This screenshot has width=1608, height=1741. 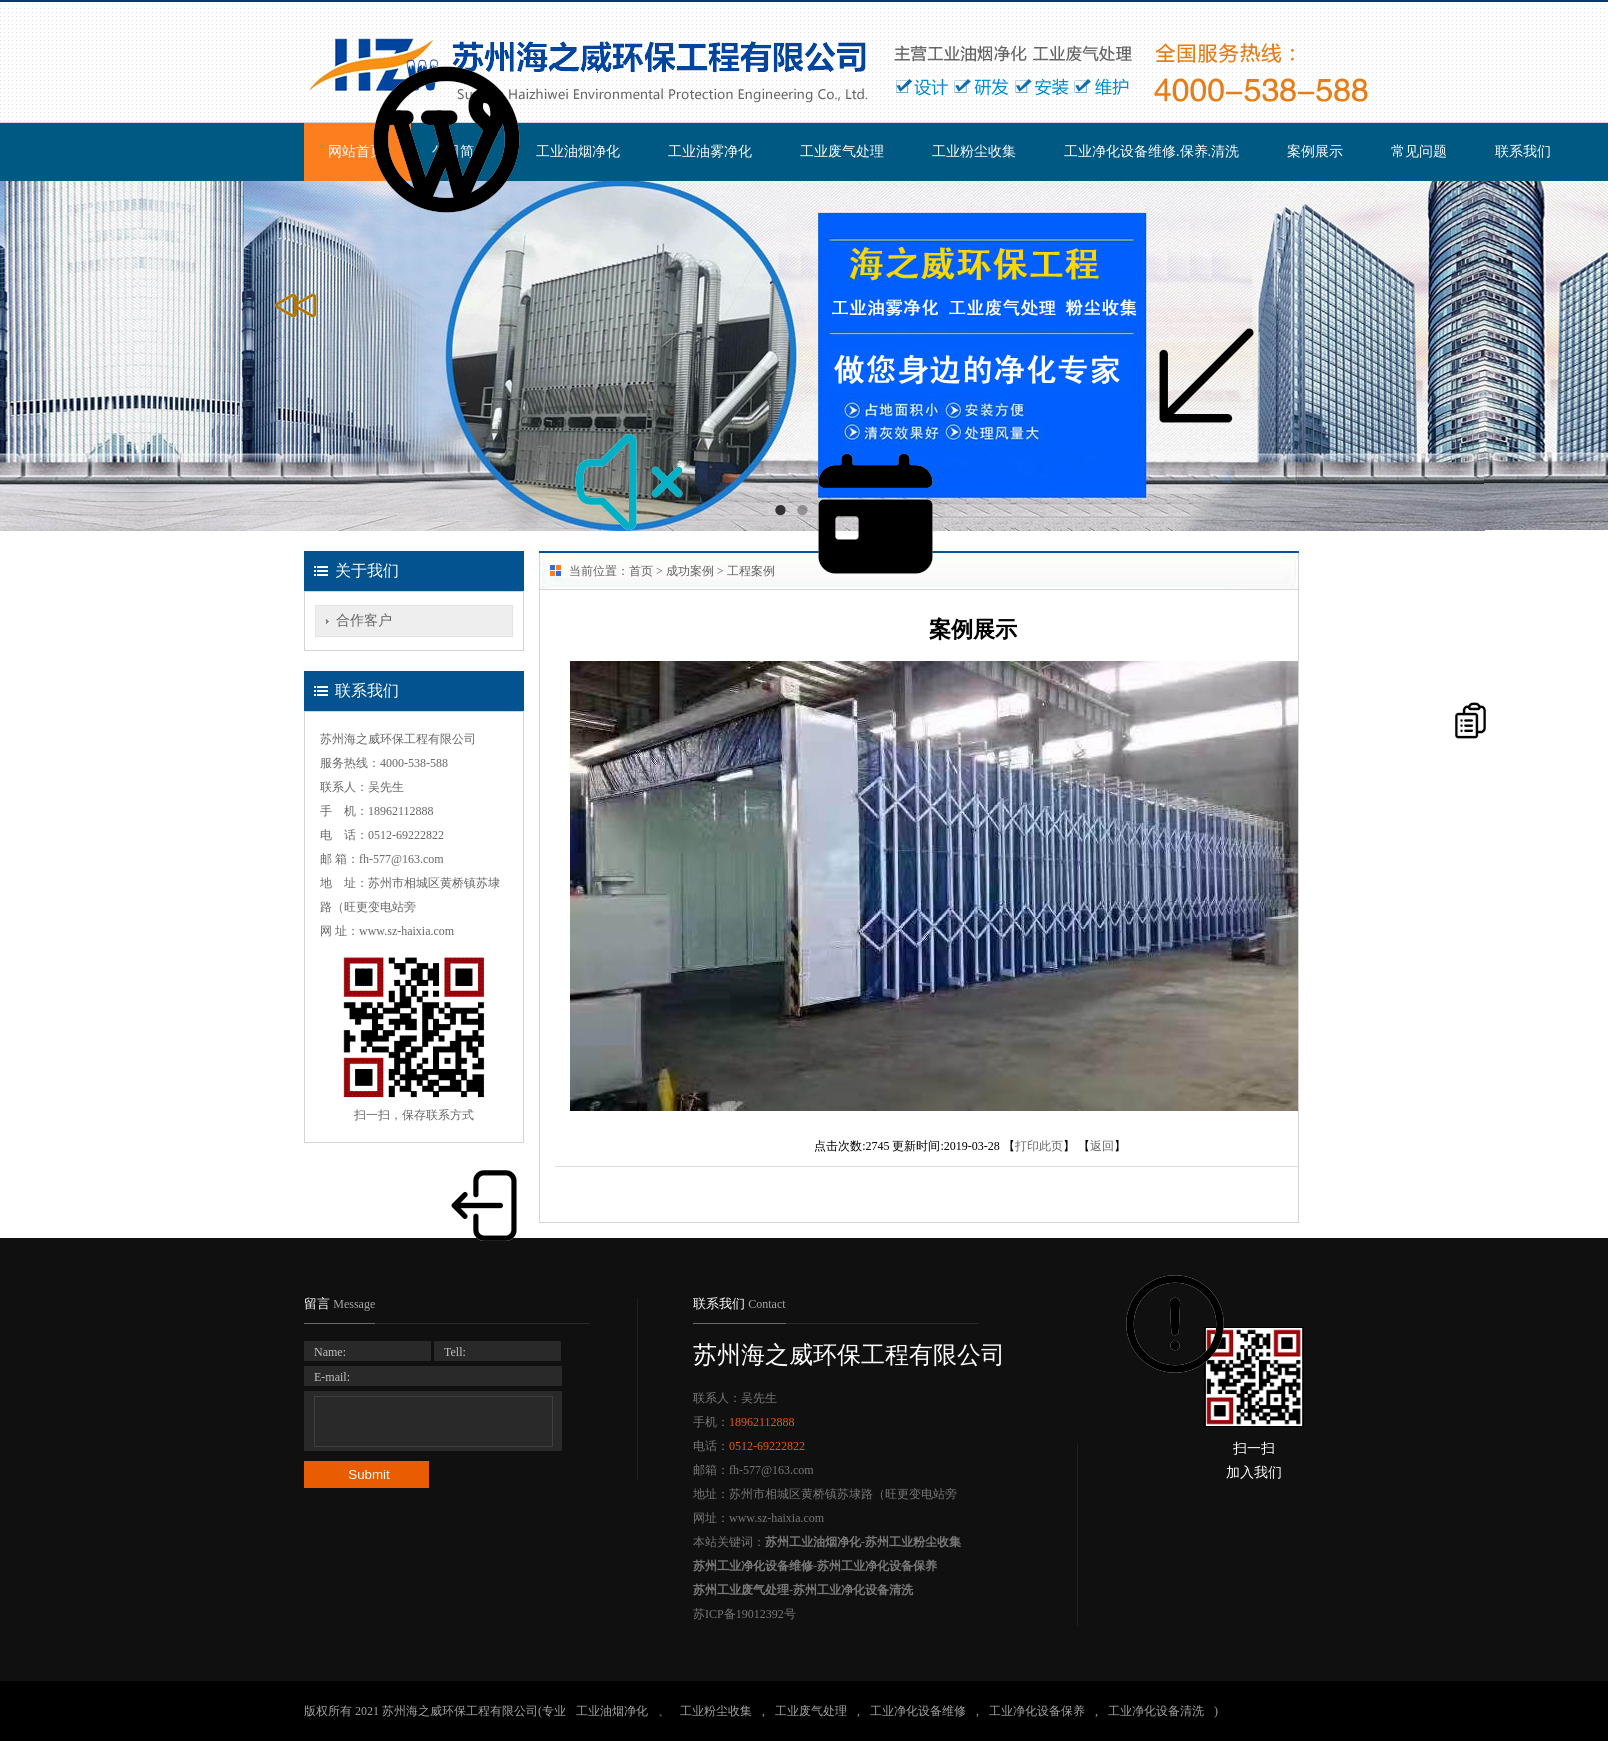 I want to click on indicates a warning or alert that needs attention, so click(x=1175, y=1324).